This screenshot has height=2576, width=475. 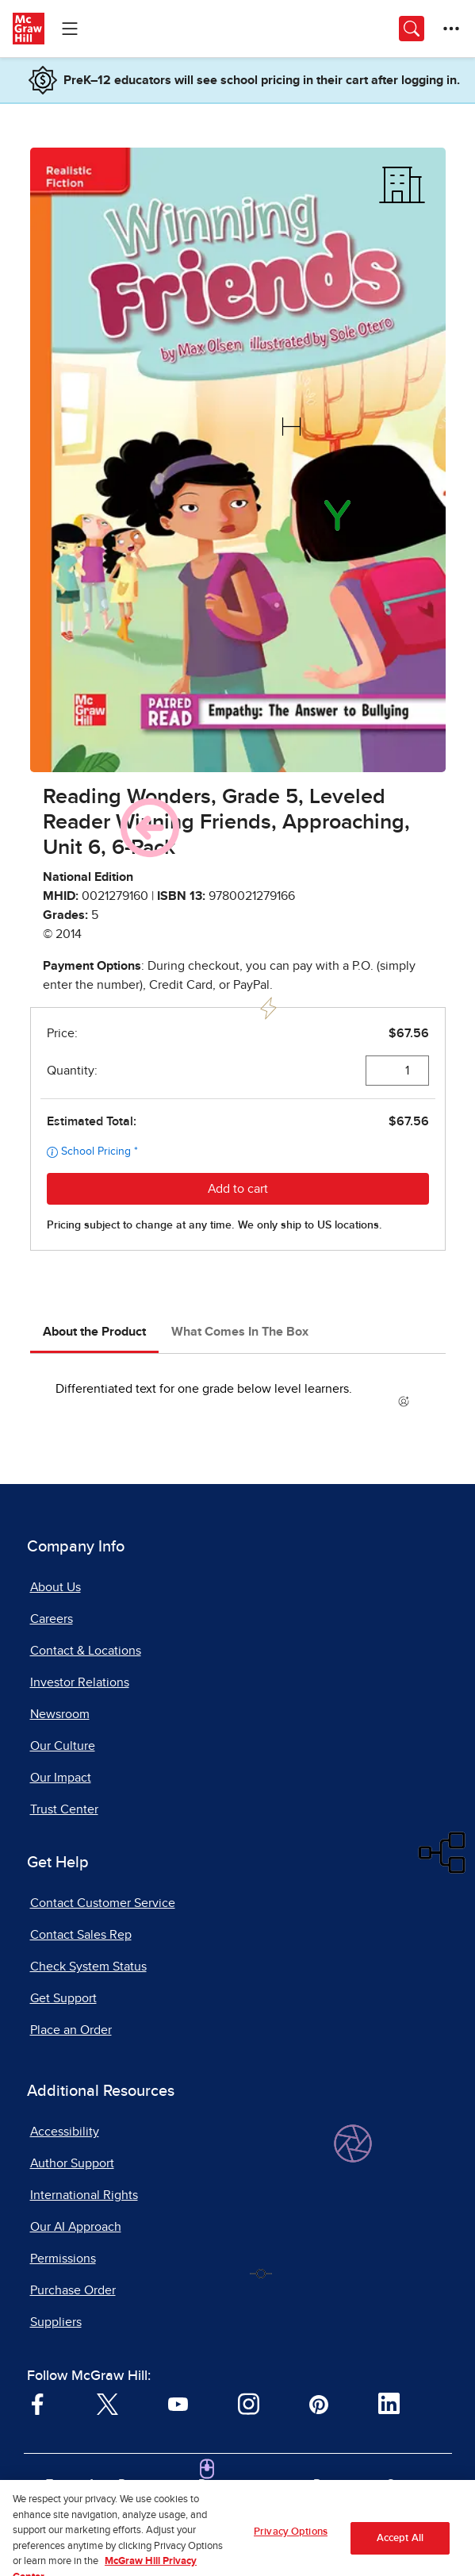 What do you see at coordinates (261, 2274) in the screenshot?
I see `view commit history` at bounding box center [261, 2274].